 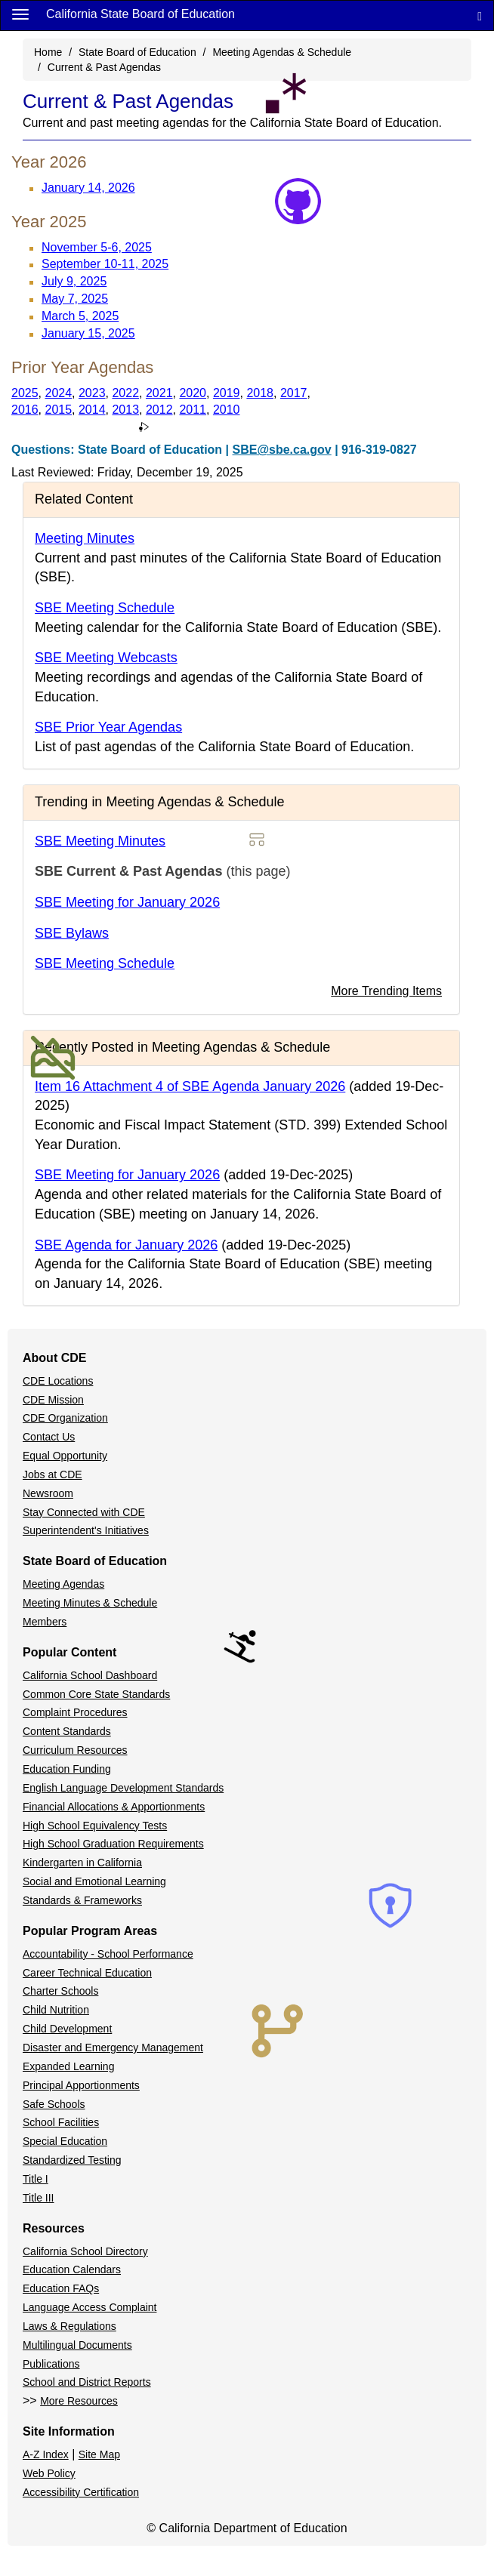 I want to click on access skiing or winter sports information, so click(x=241, y=1645).